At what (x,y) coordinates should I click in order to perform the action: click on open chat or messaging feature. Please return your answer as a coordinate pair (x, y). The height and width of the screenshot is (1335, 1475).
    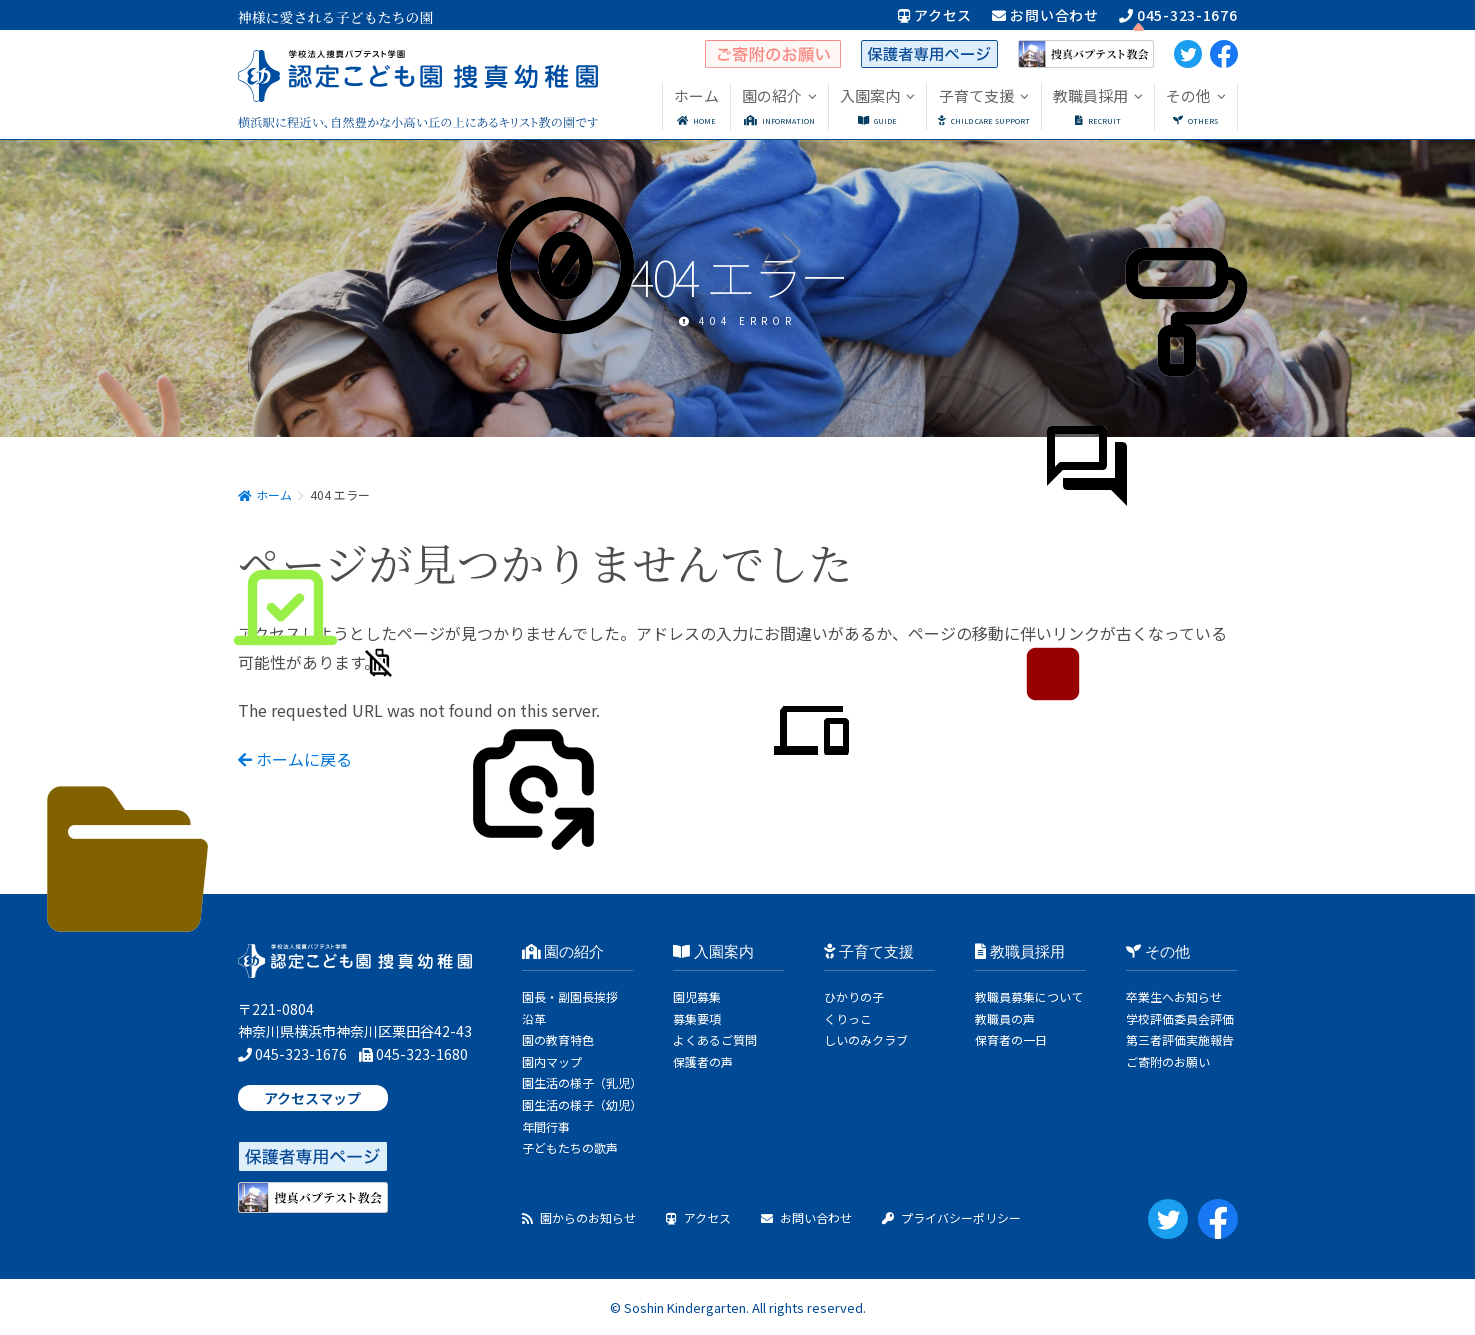
    Looking at the image, I should click on (1087, 466).